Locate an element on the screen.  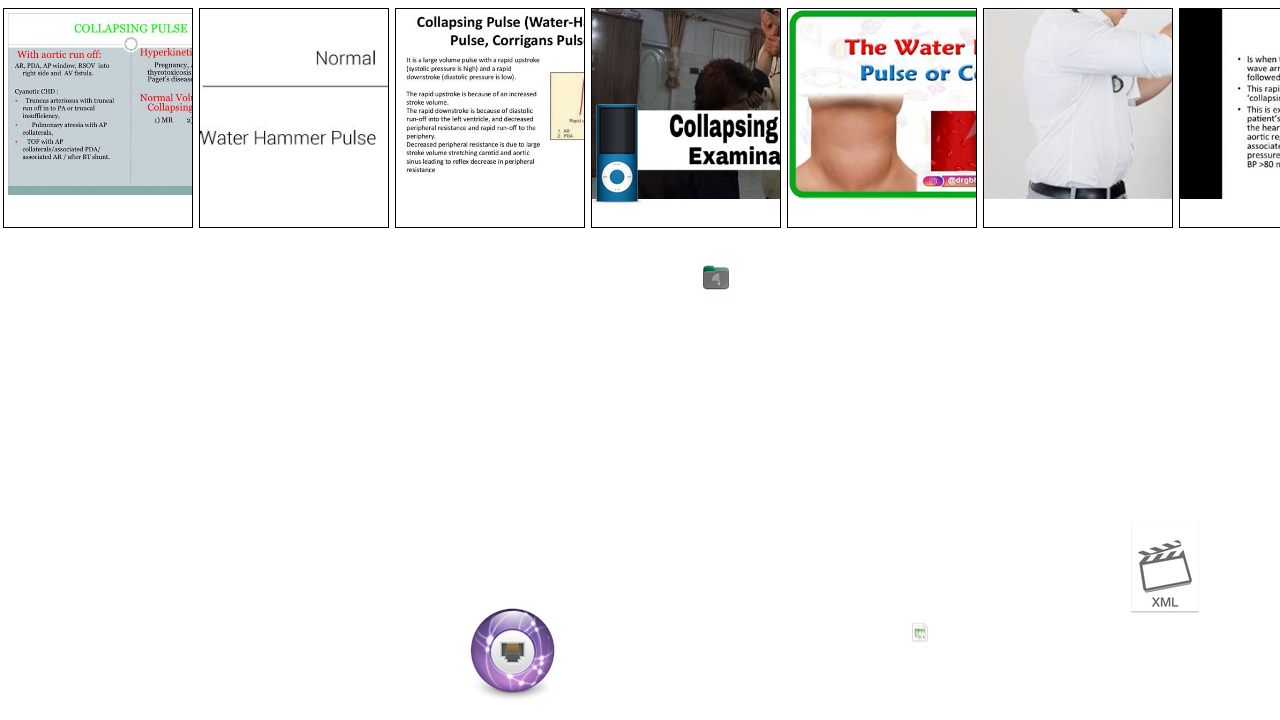
iPod nano device connected is located at coordinates (616, 154).